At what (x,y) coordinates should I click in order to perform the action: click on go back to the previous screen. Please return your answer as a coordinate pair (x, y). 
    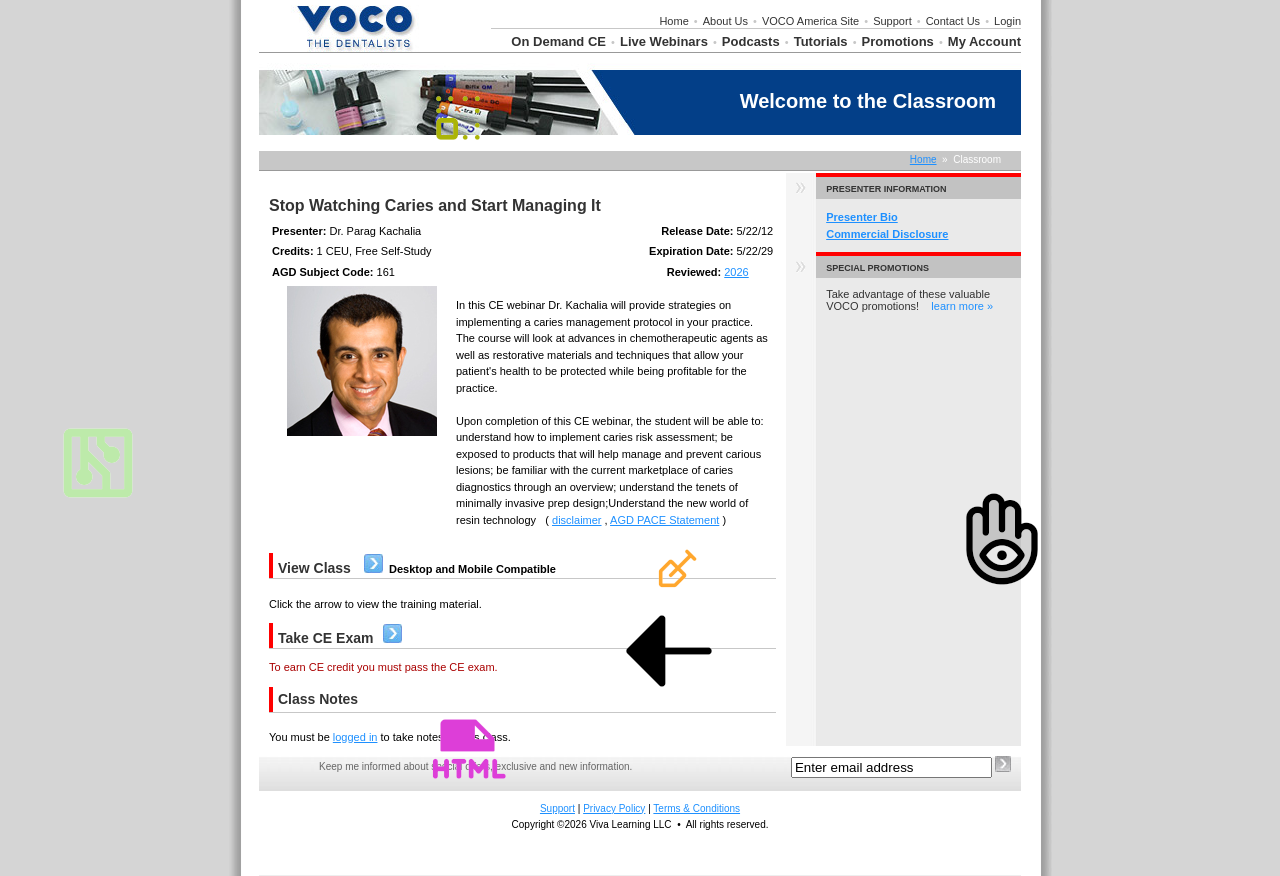
    Looking at the image, I should click on (669, 651).